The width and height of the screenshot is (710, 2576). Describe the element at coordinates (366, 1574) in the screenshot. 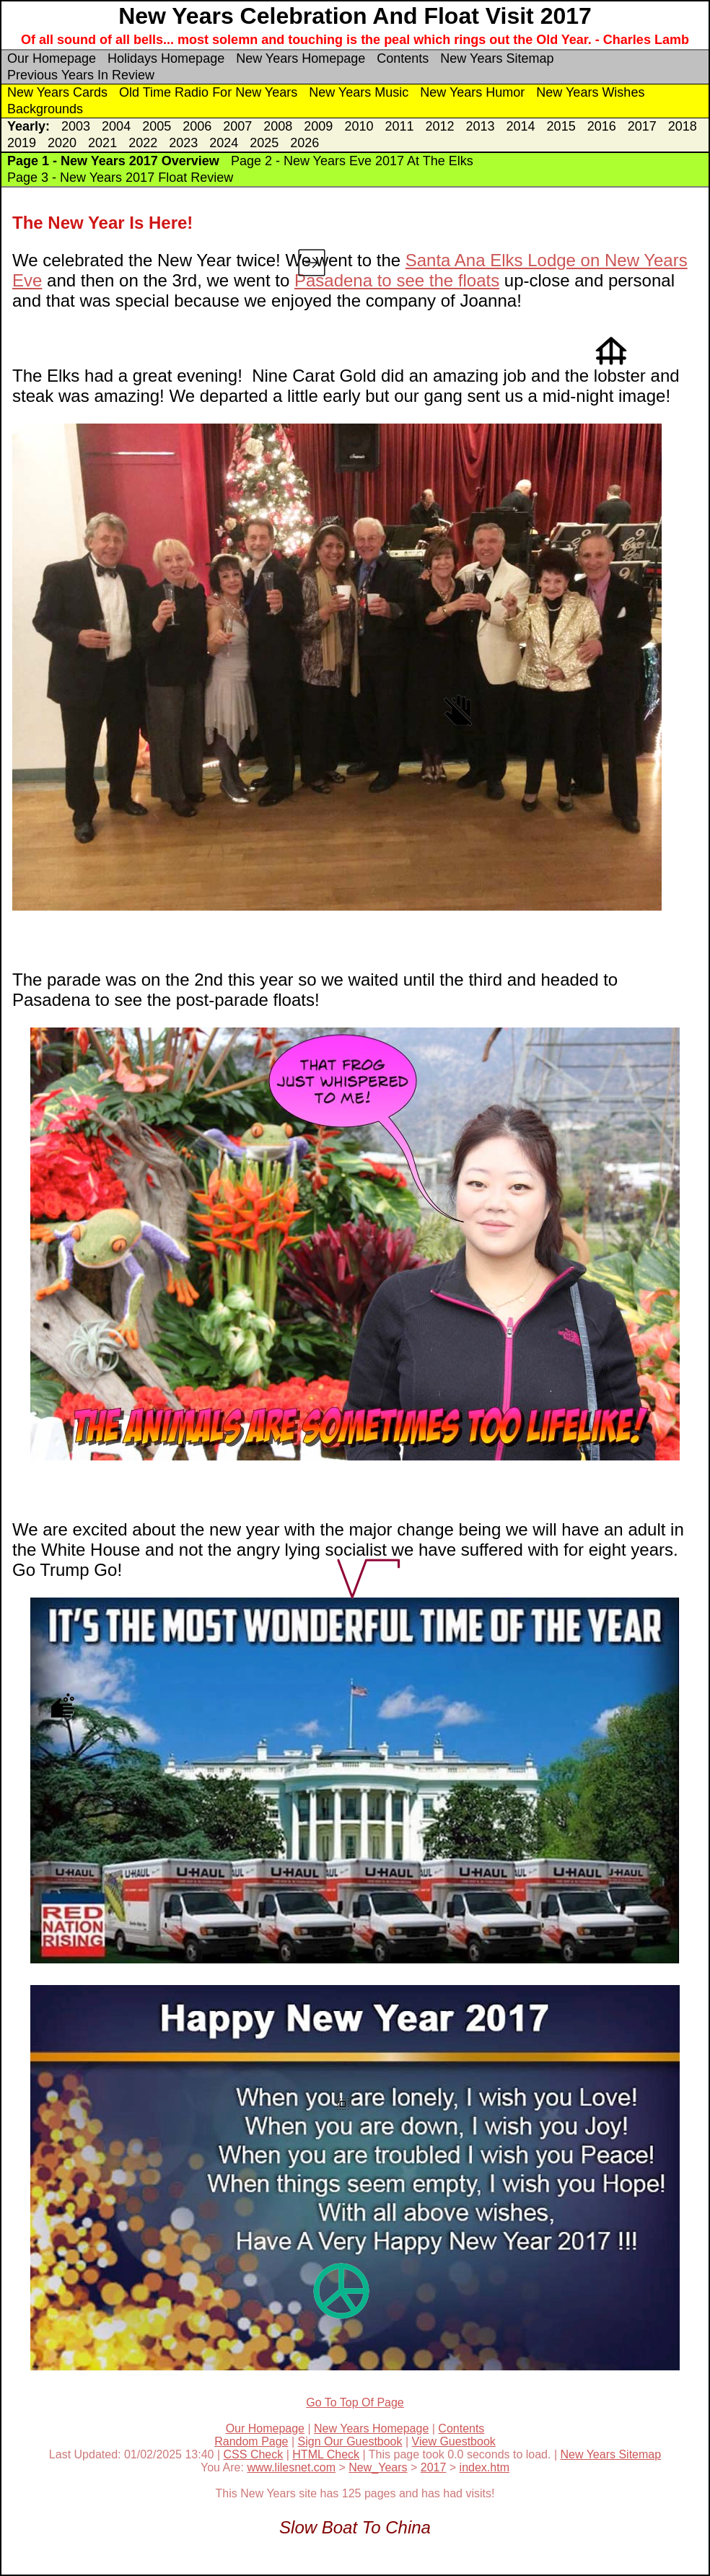

I see `insert a square root symbol` at that location.